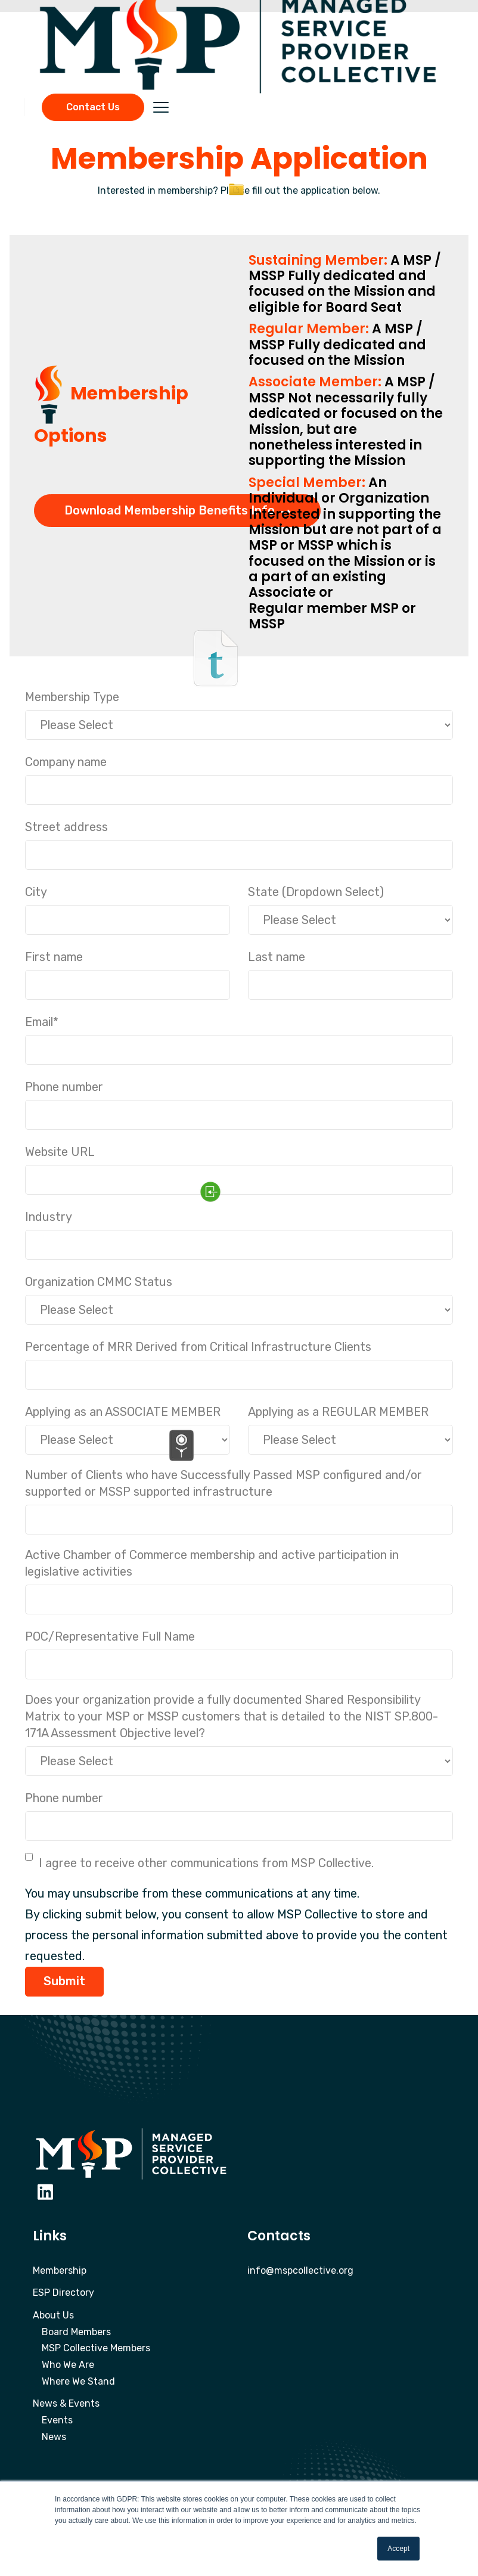 Image resolution: width=478 pixels, height=2576 pixels. What do you see at coordinates (236, 189) in the screenshot?
I see `open your documents folder` at bounding box center [236, 189].